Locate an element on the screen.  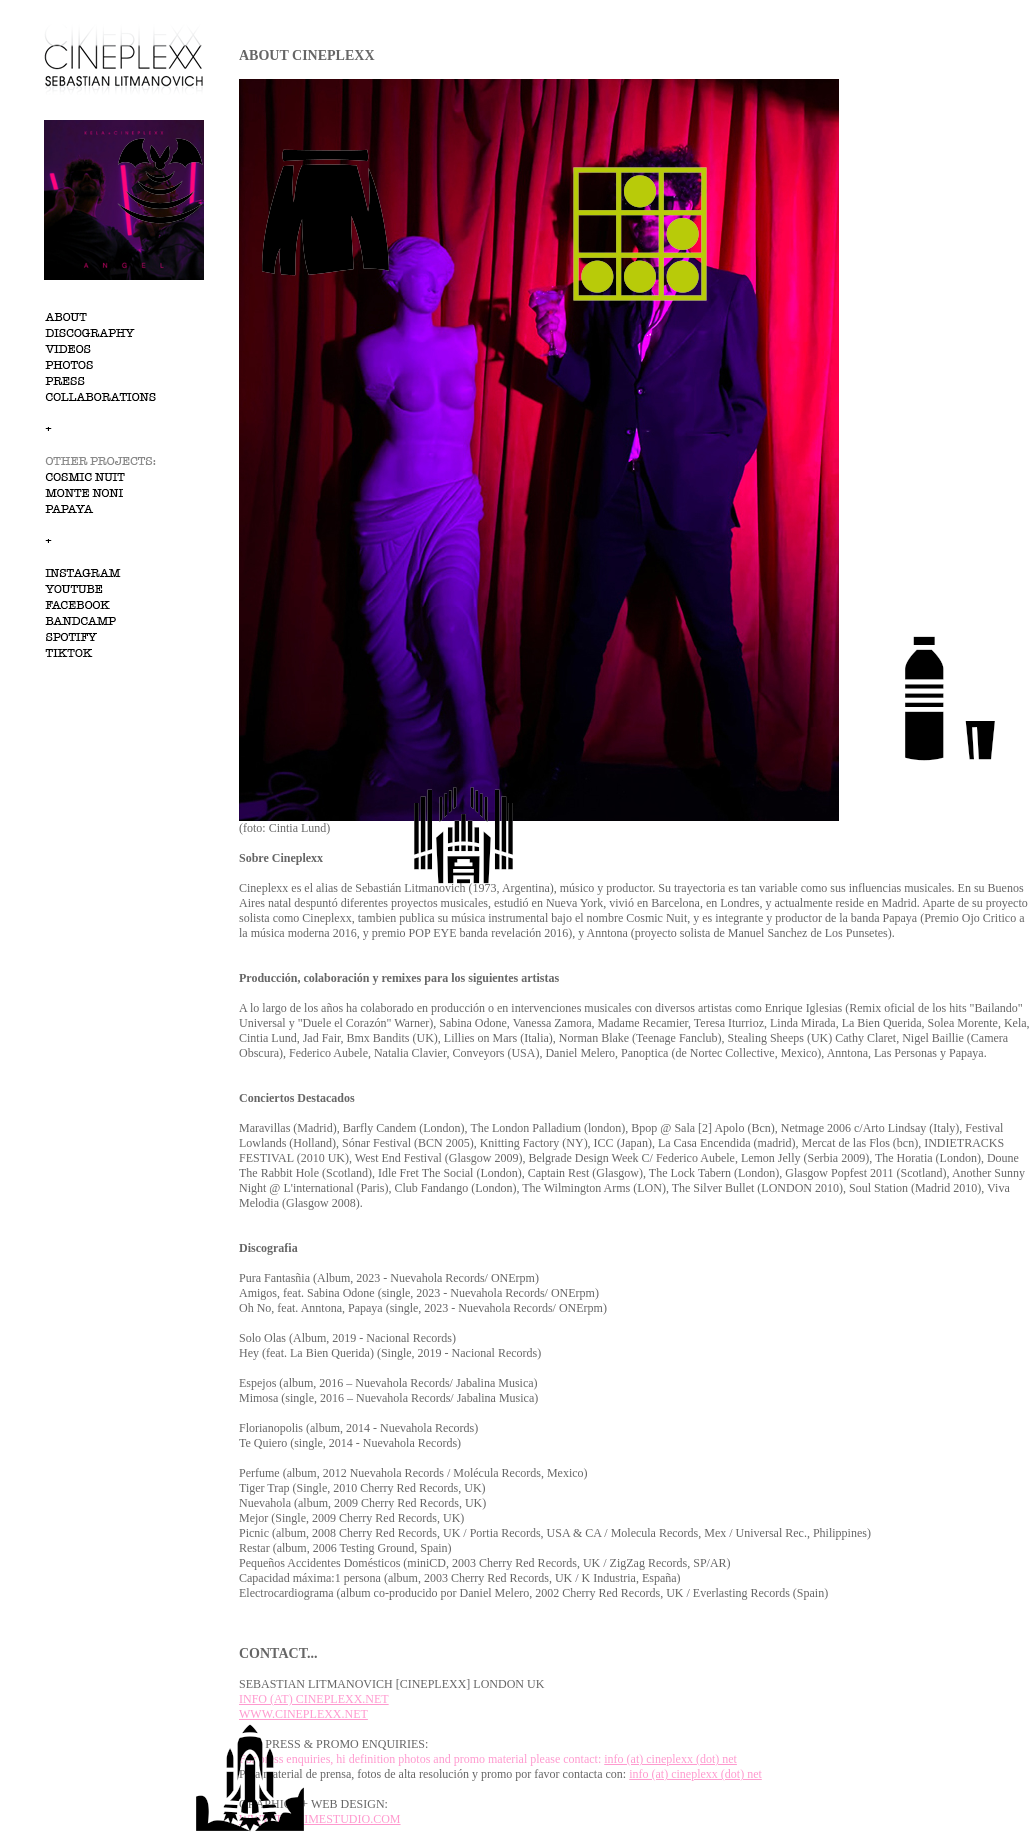
browse skirts in clothing catalog is located at coordinates (325, 212).